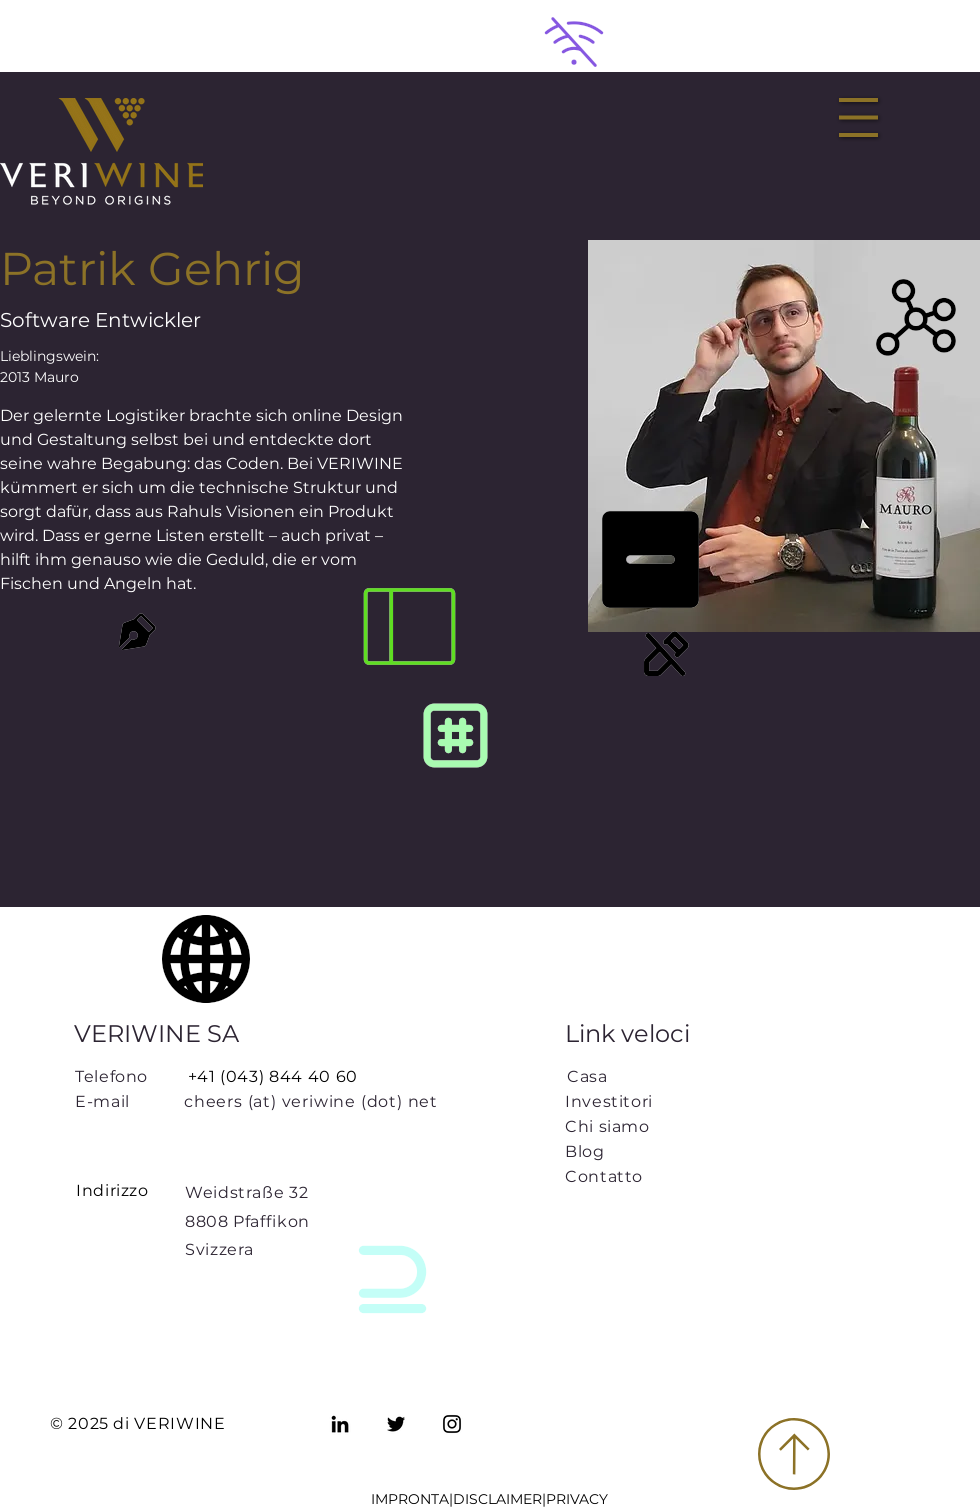 This screenshot has height=1510, width=980. What do you see at coordinates (206, 959) in the screenshot?
I see `switch to global or worldwide view` at bounding box center [206, 959].